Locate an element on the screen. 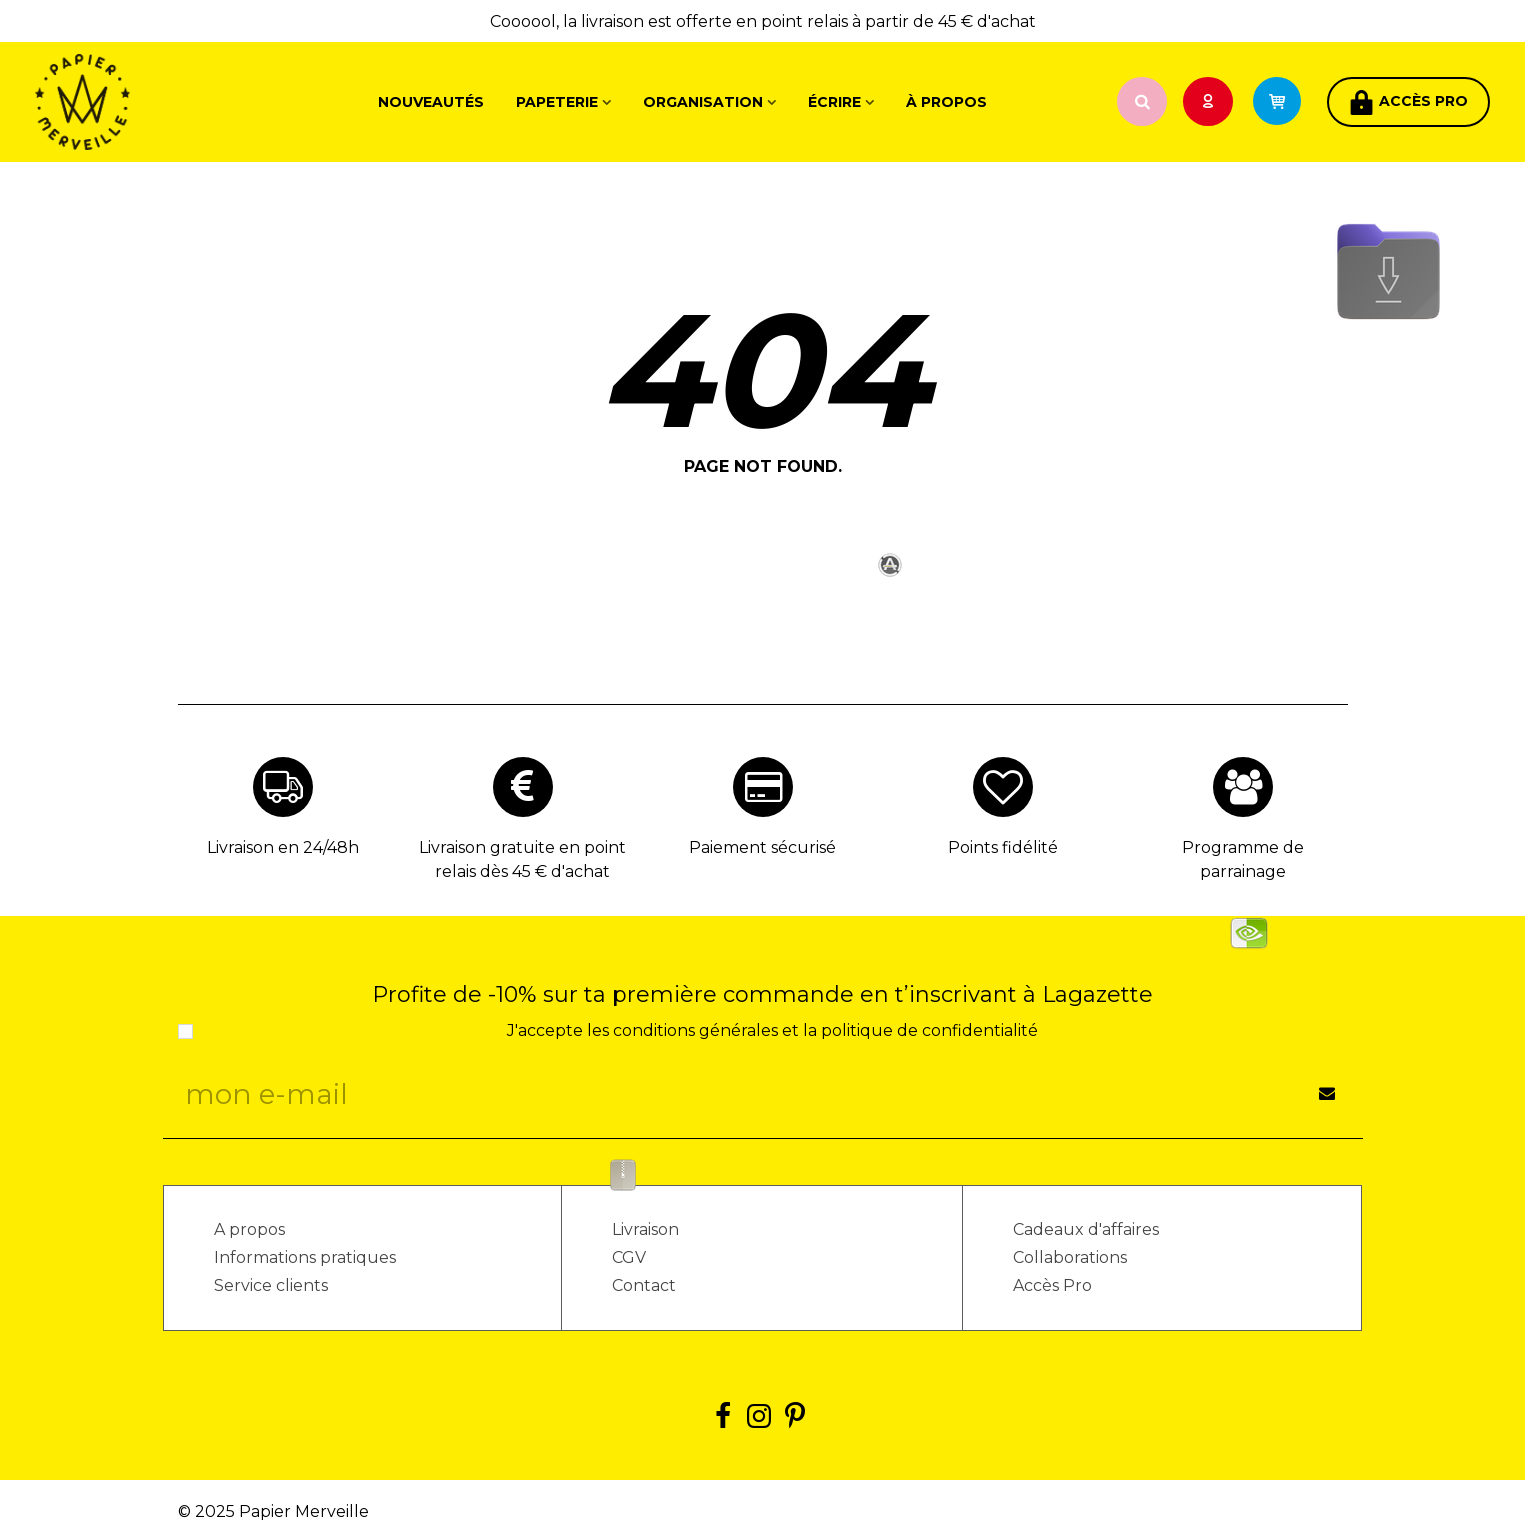 Image resolution: width=1525 pixels, height=1535 pixels. open the software updater application is located at coordinates (890, 565).